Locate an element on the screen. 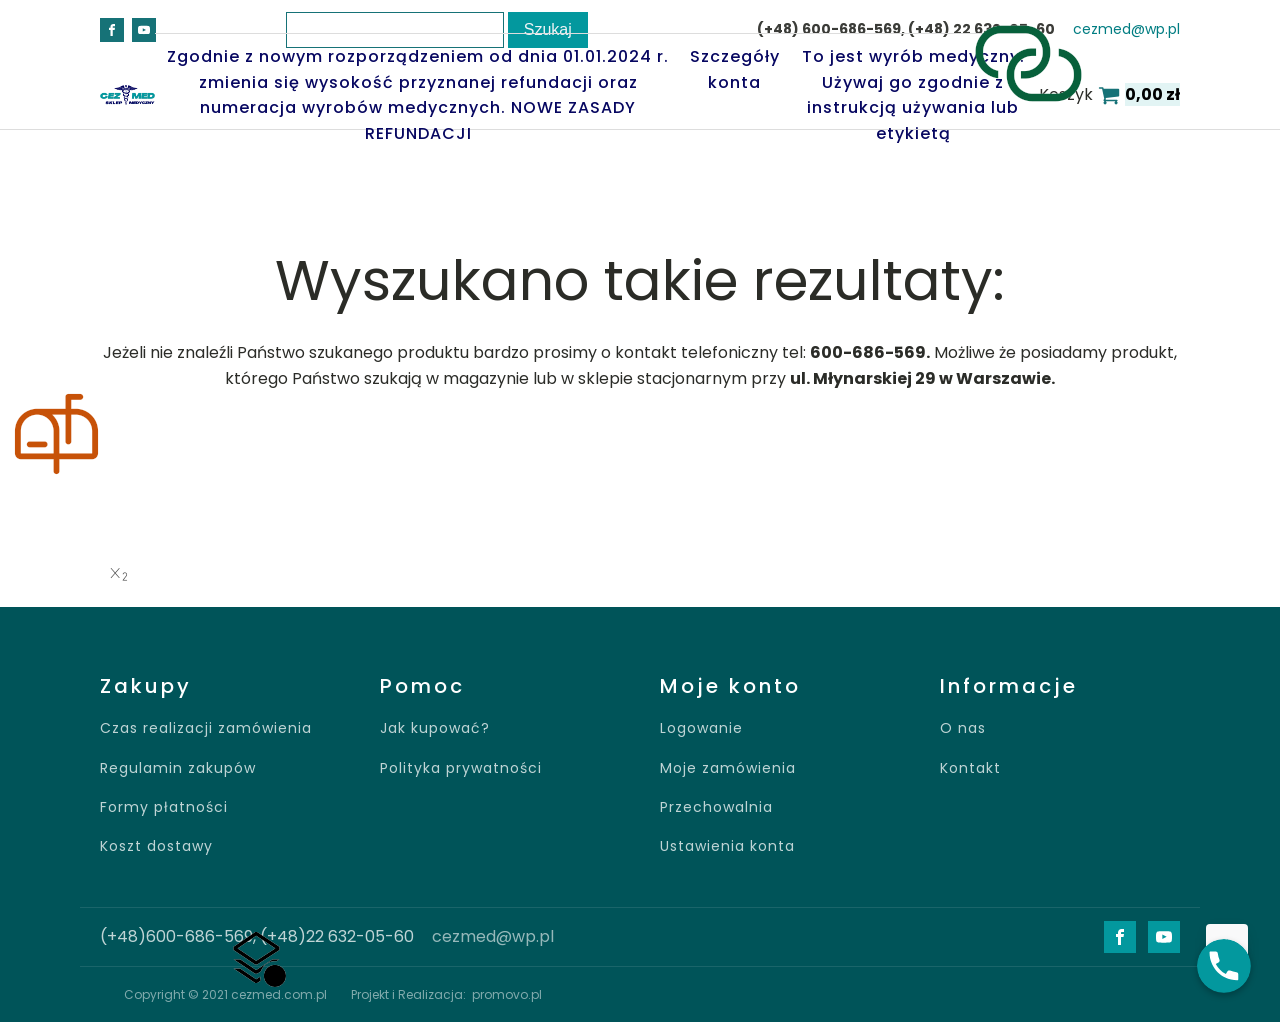  insert or create a hyperlink is located at coordinates (1028, 63).